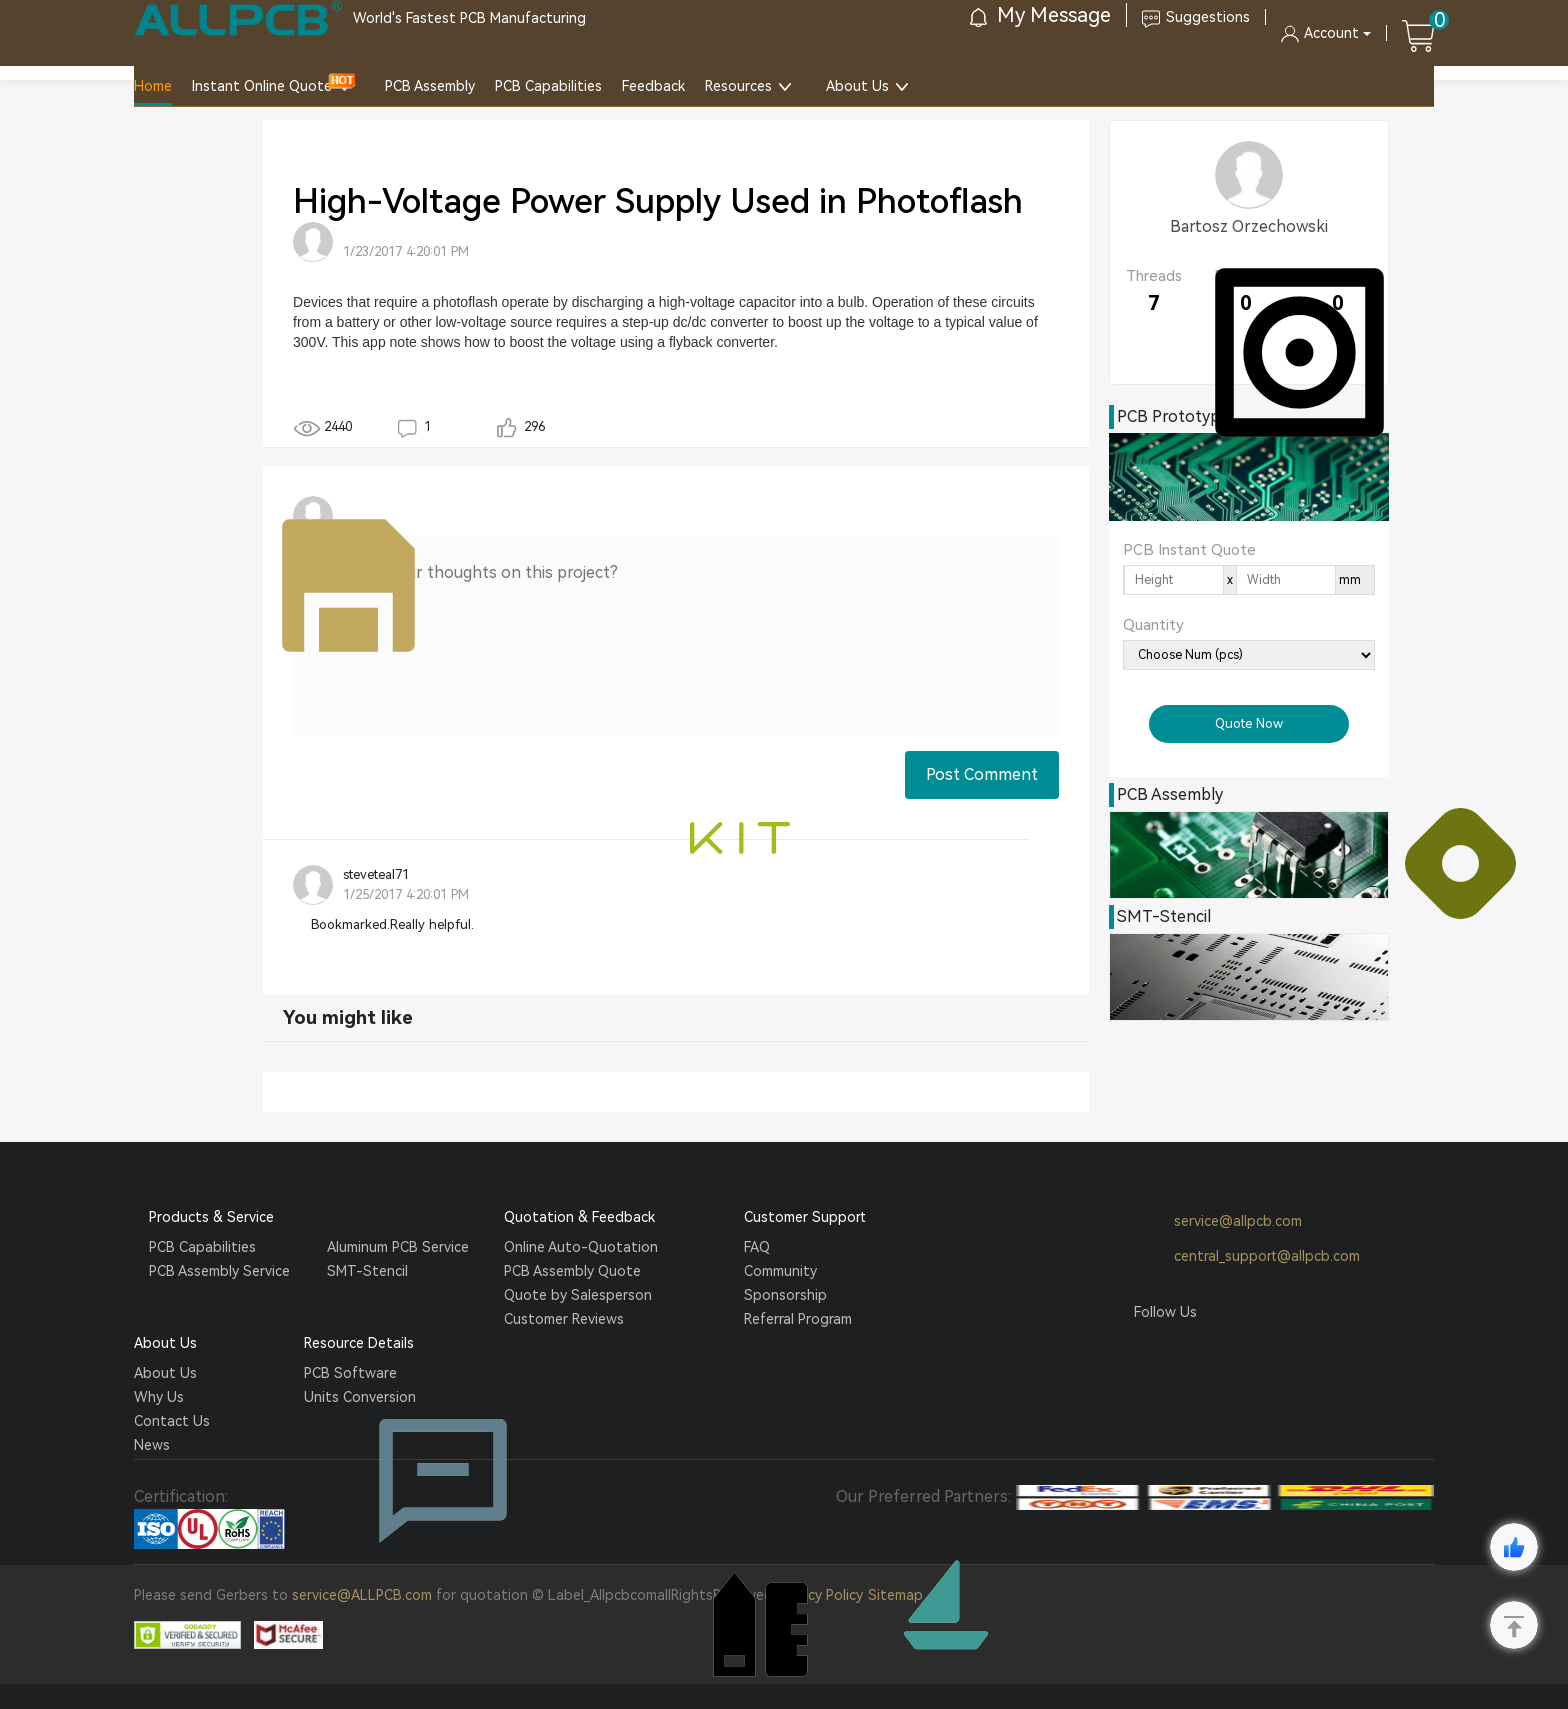 This screenshot has width=1568, height=1709. What do you see at coordinates (760, 1624) in the screenshot?
I see `access design or editing tools` at bounding box center [760, 1624].